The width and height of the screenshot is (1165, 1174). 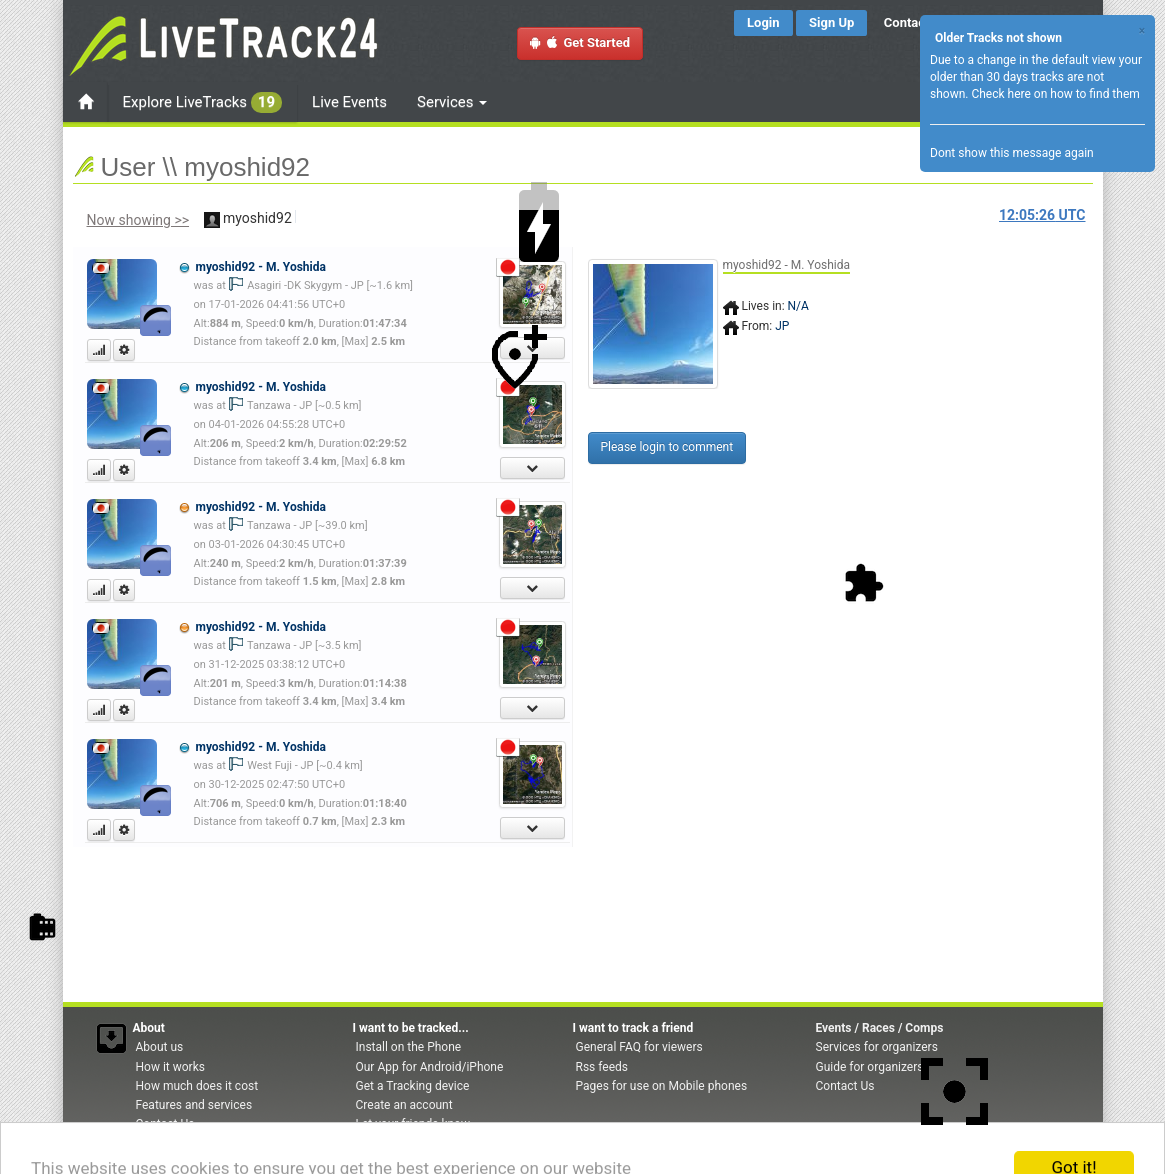 What do you see at coordinates (515, 357) in the screenshot?
I see `add a new location pin to the map` at bounding box center [515, 357].